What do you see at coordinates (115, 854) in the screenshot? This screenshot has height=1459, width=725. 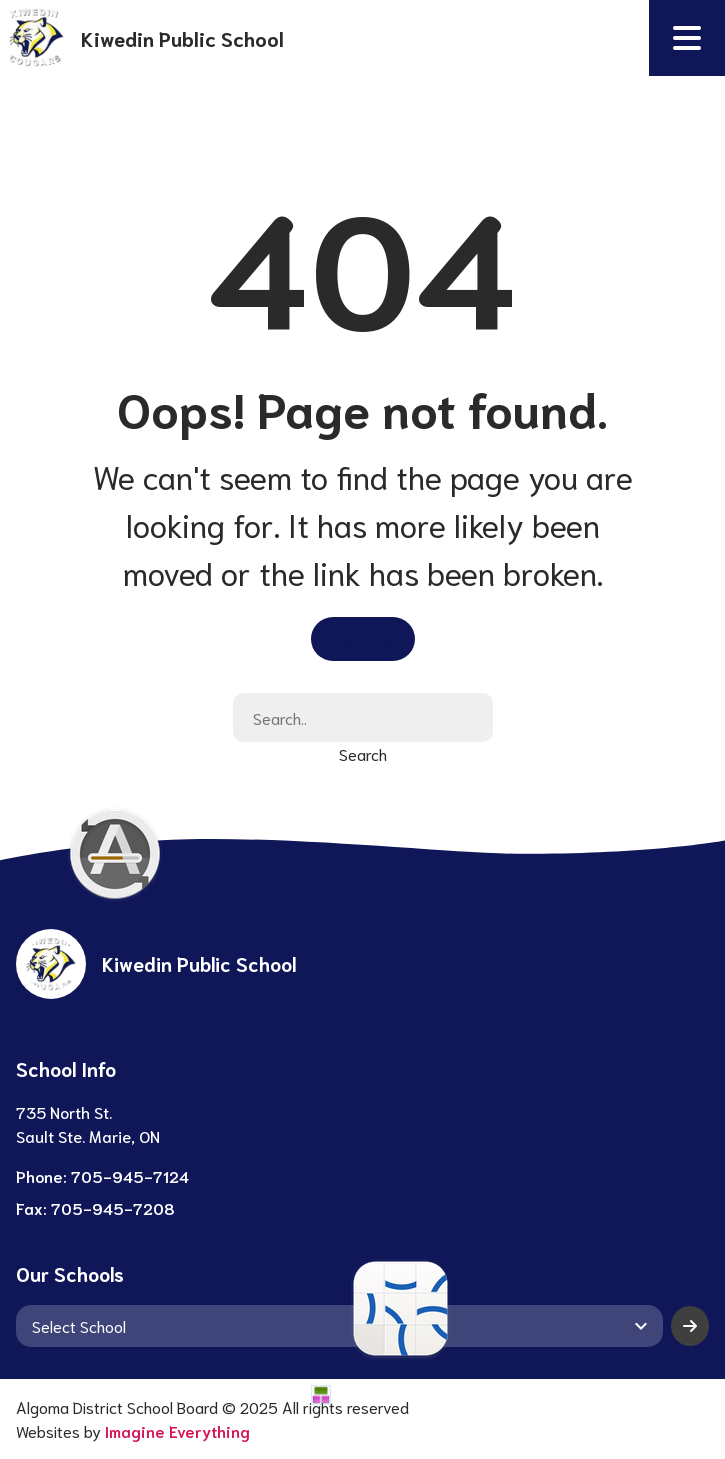 I see `check for and install system software updates` at bounding box center [115, 854].